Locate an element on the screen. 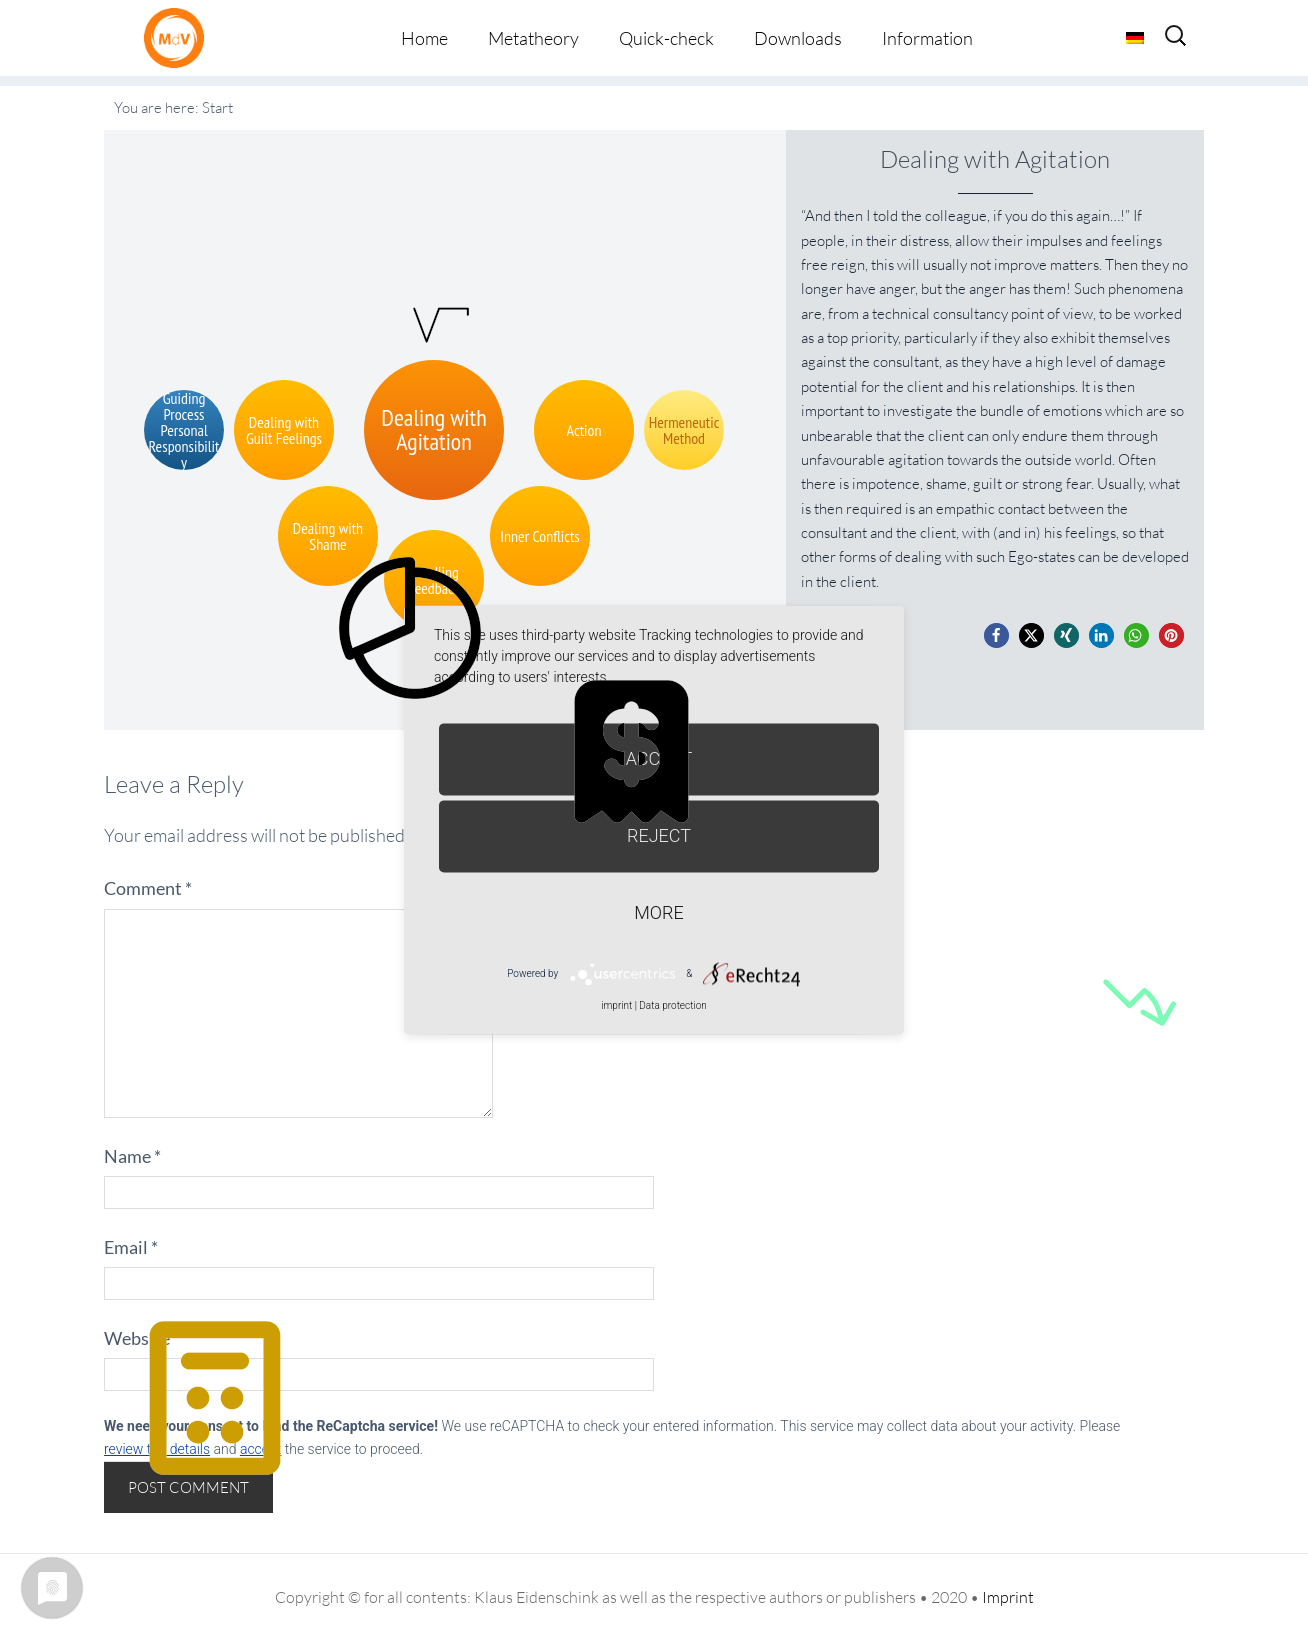 The width and height of the screenshot is (1308, 1640). open the calculator app is located at coordinates (215, 1398).